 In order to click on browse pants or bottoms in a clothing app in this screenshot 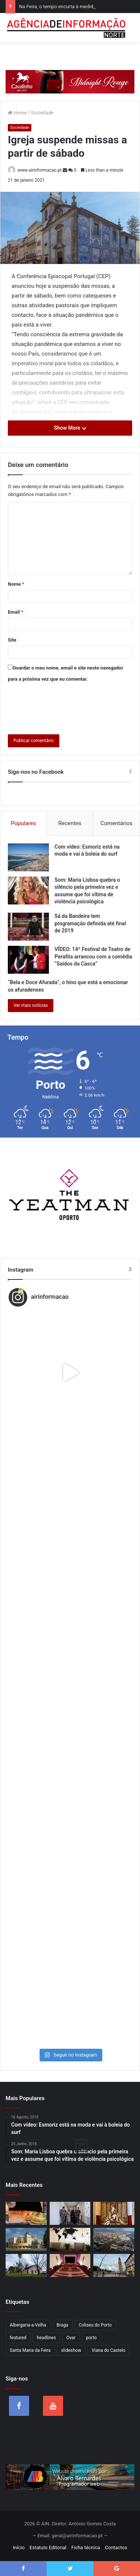, I will do `click(21, 1291)`.